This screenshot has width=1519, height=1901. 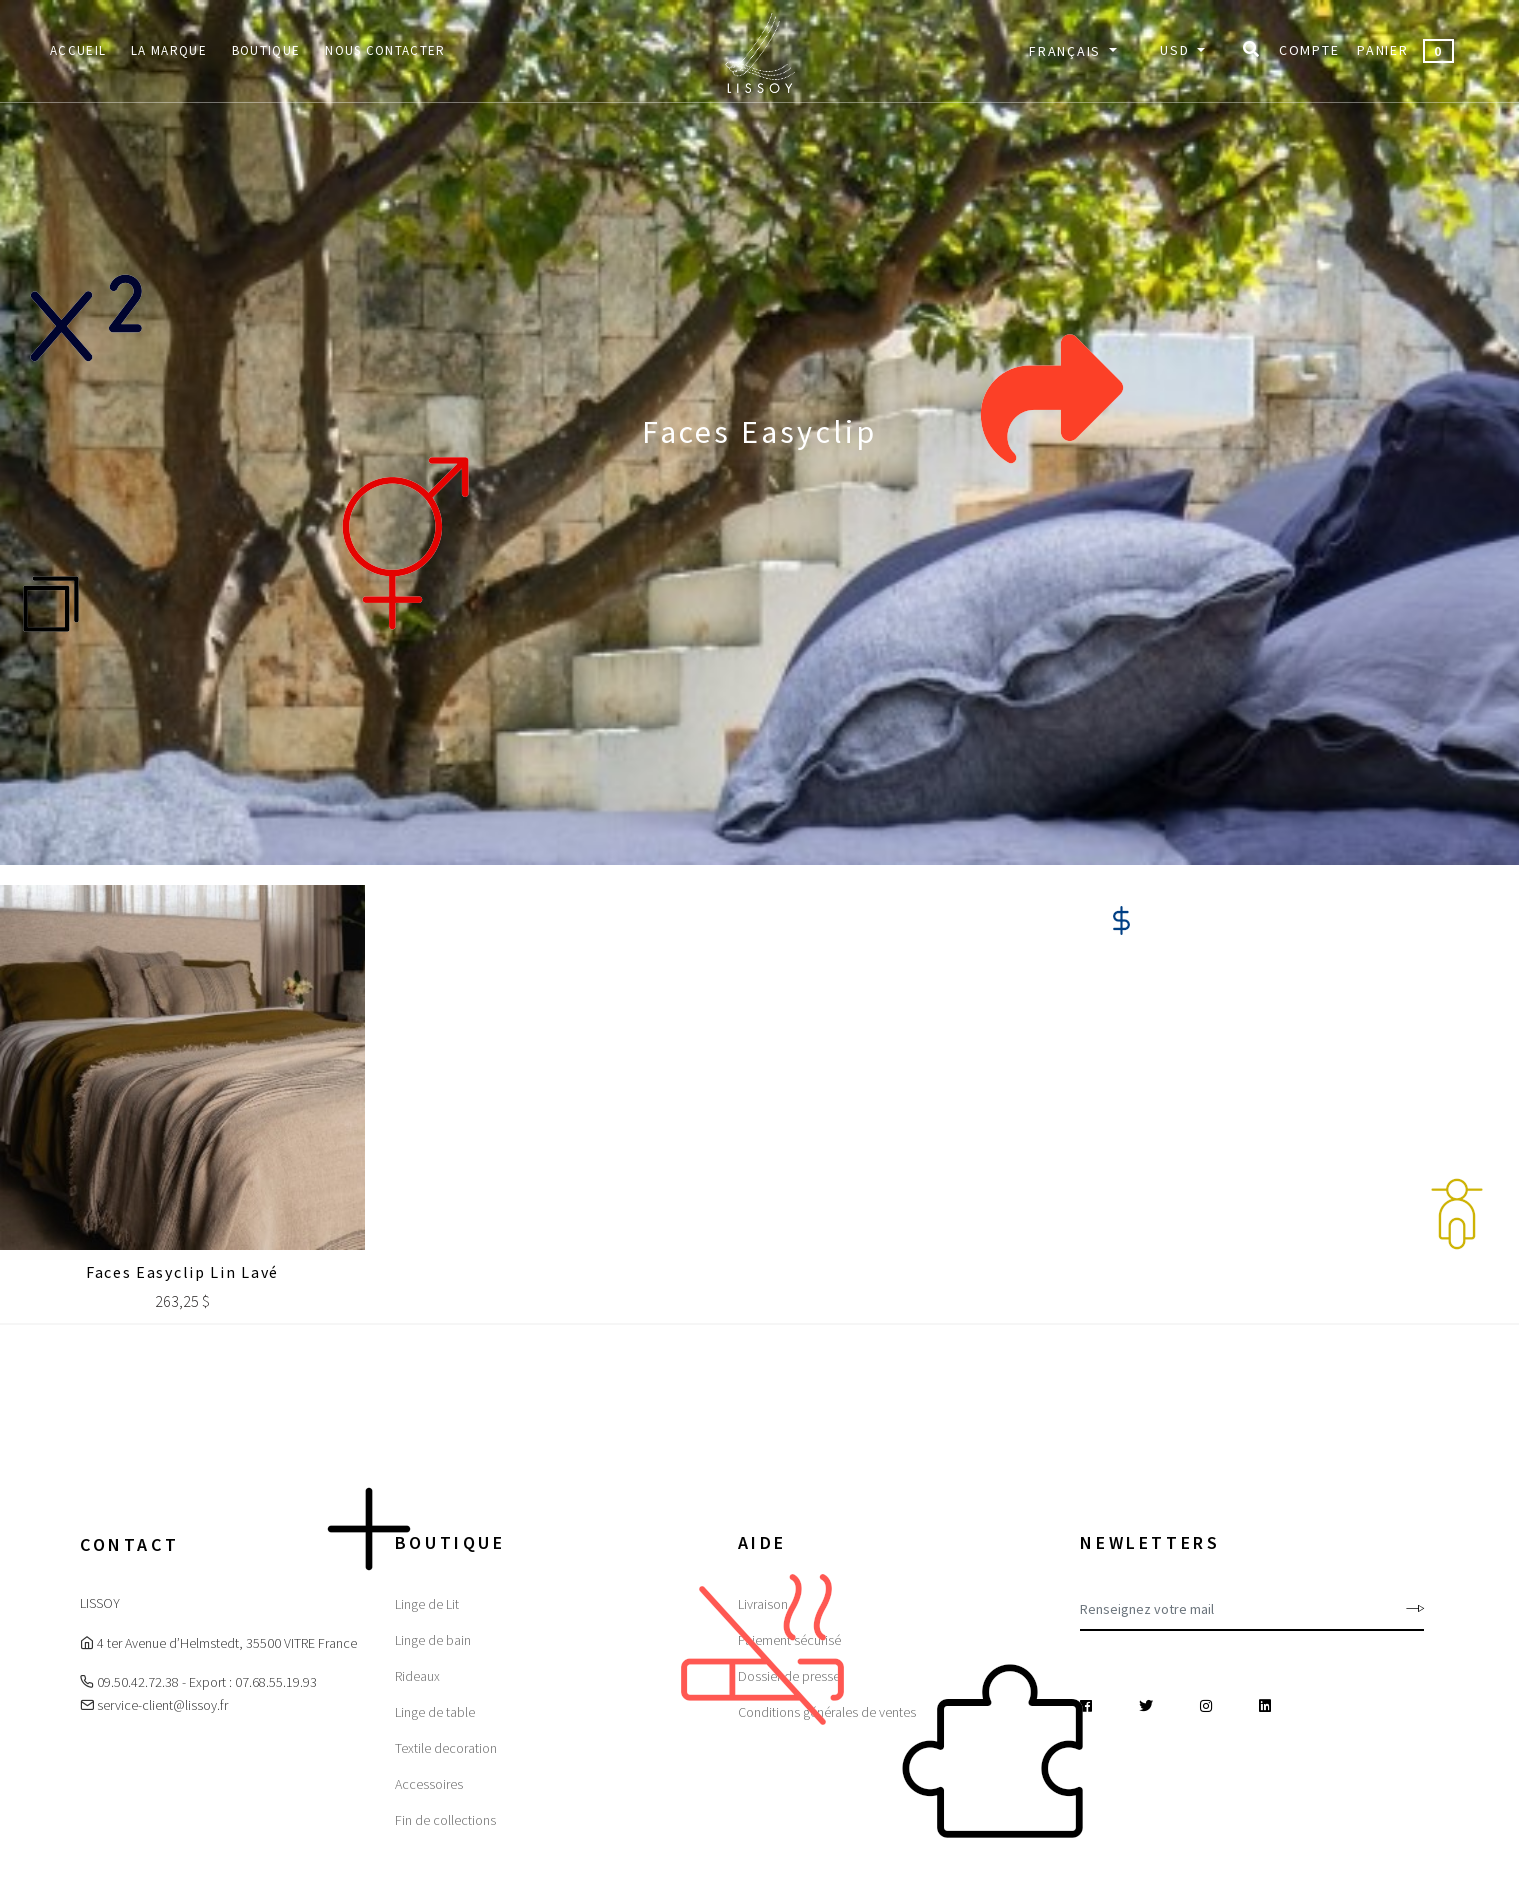 I want to click on access plugins or extensions, so click(x=1003, y=1758).